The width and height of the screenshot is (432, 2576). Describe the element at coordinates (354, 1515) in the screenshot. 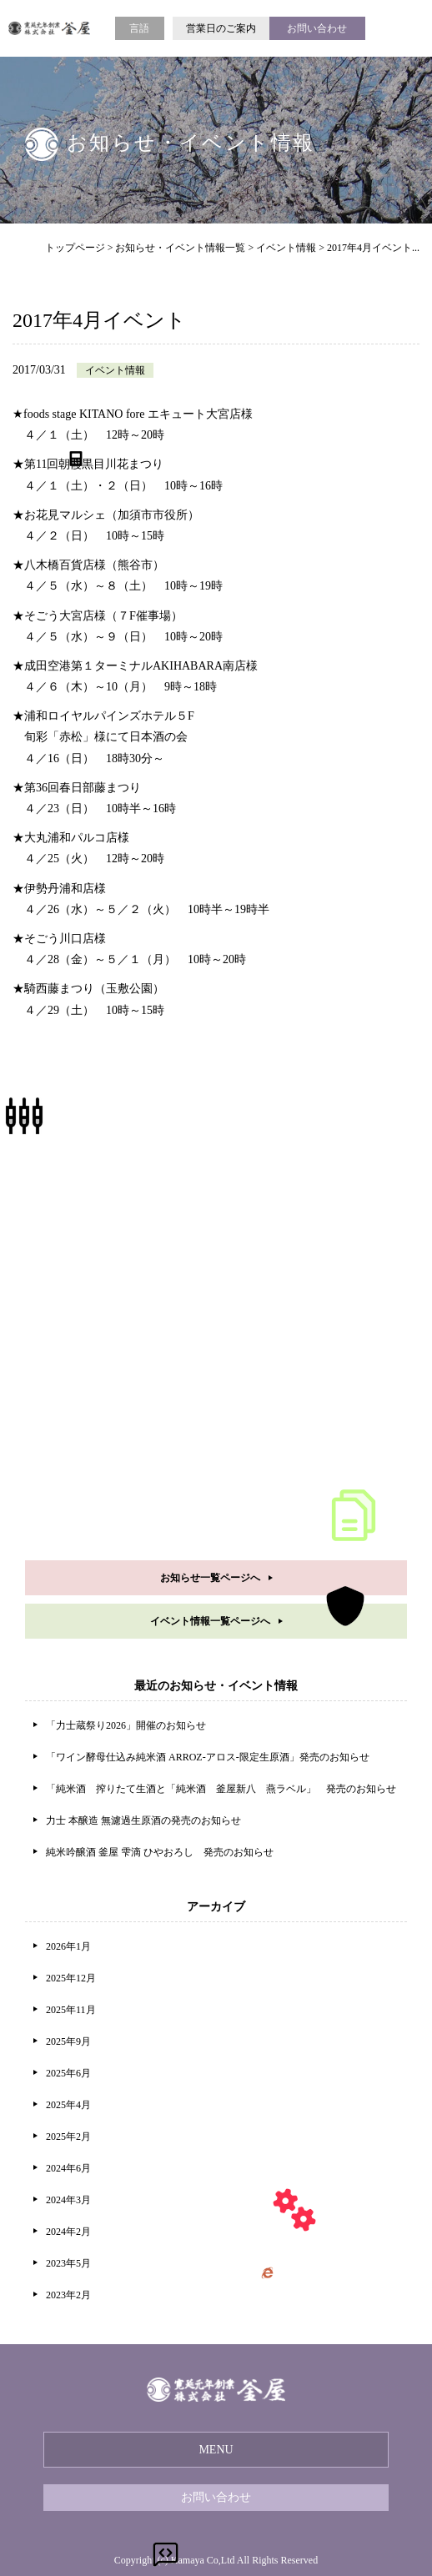

I see `view all files or documents` at that location.